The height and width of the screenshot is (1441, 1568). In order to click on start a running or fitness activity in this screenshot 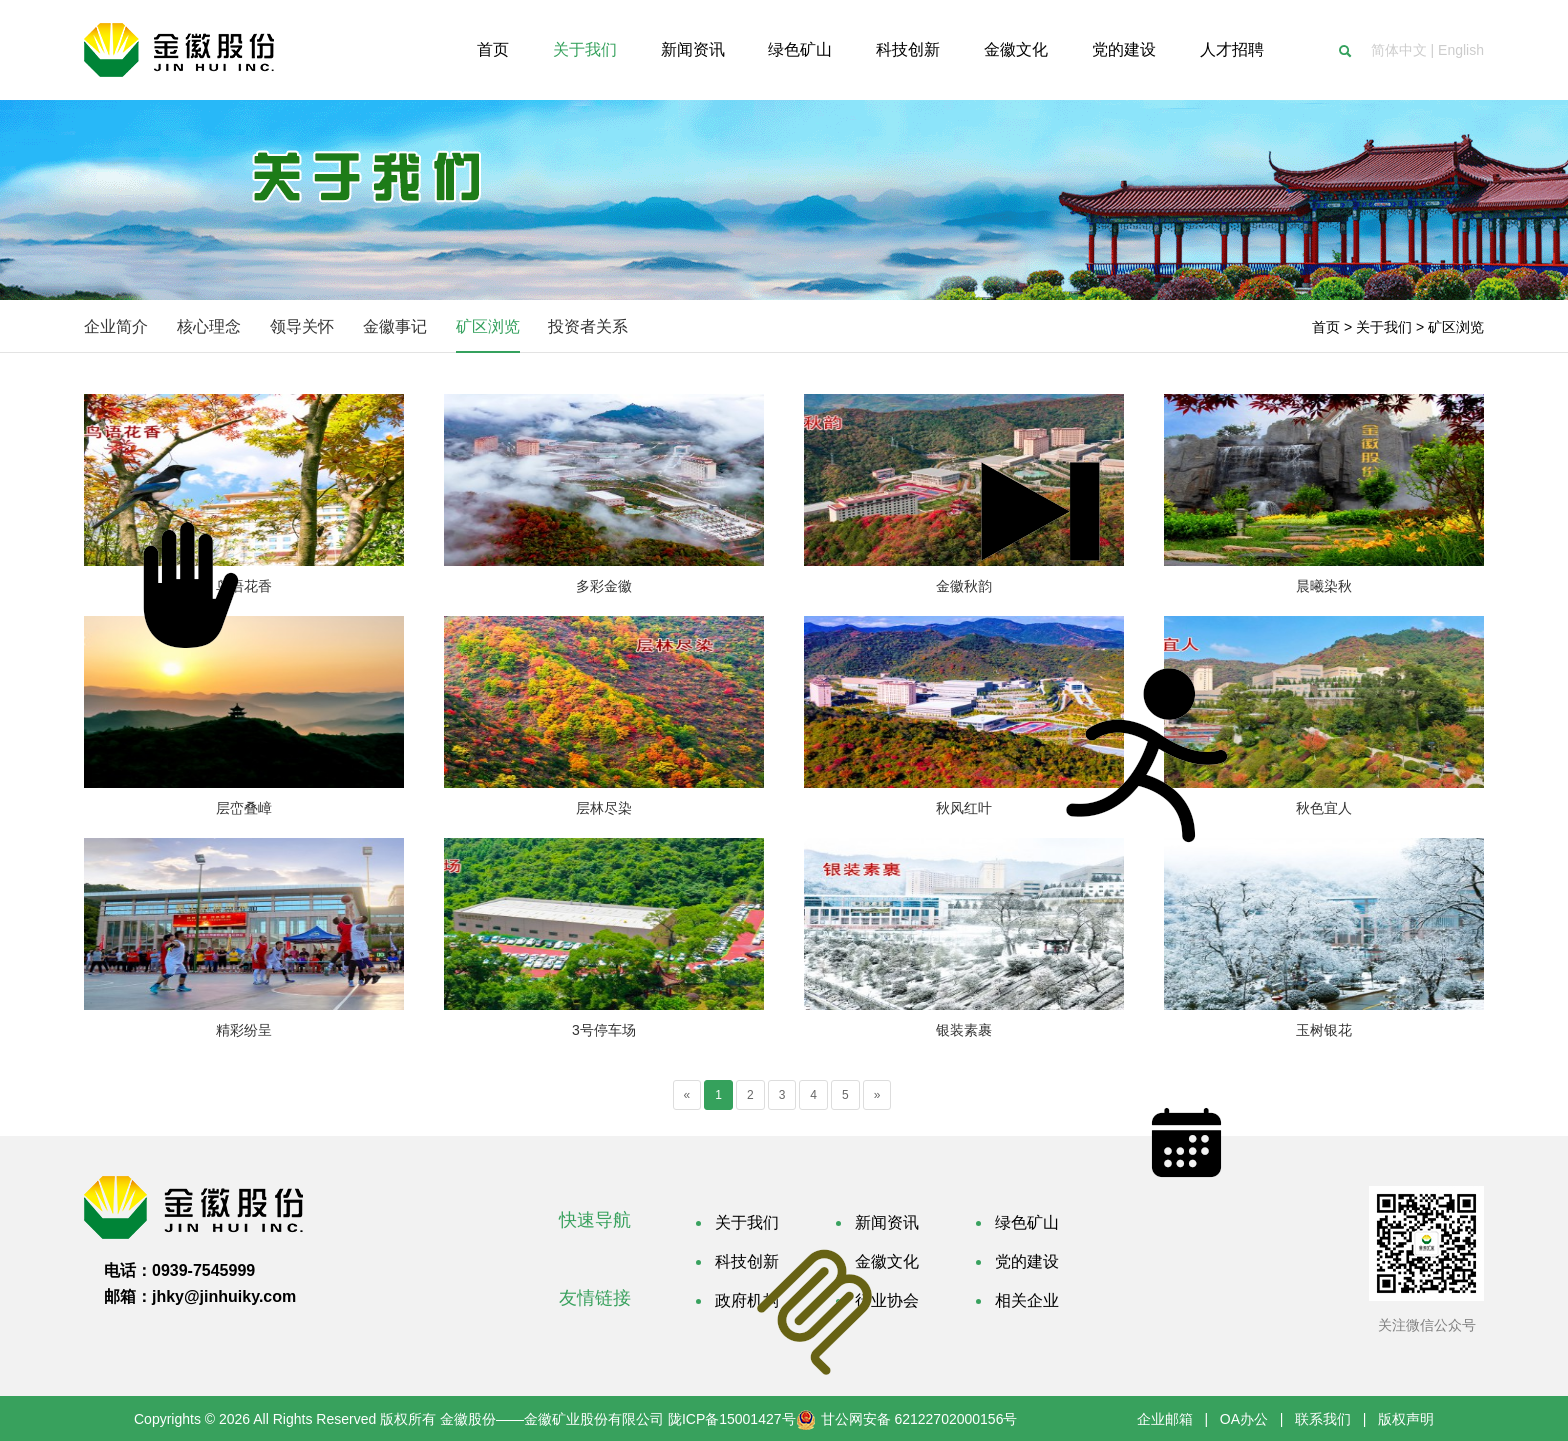, I will do `click(1150, 752)`.